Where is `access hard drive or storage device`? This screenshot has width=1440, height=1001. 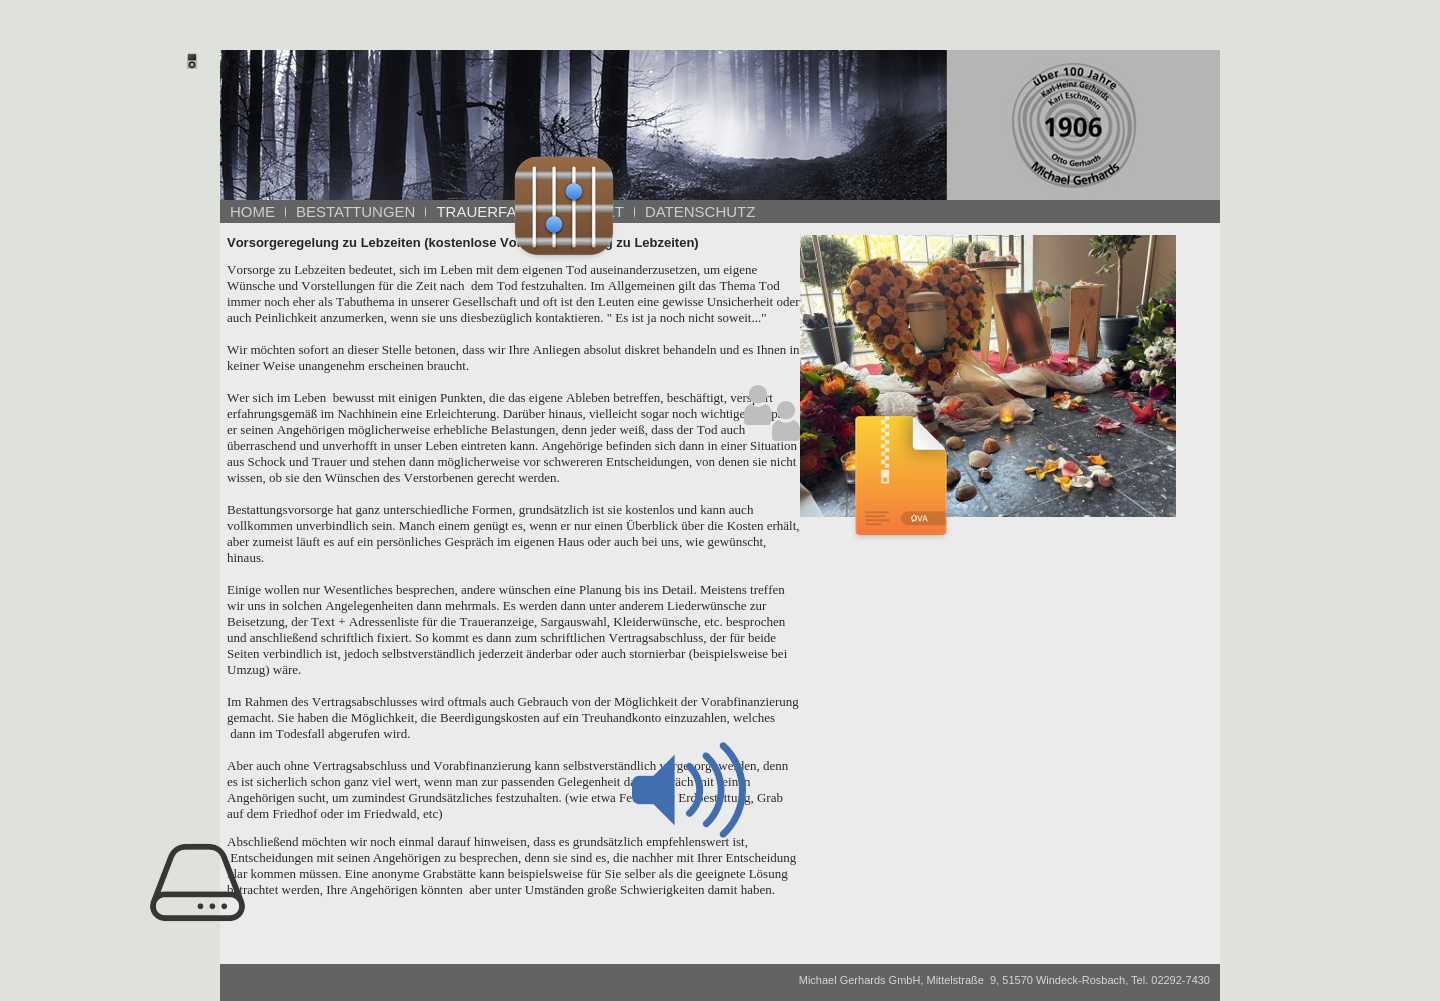
access hard drive or storage device is located at coordinates (197, 879).